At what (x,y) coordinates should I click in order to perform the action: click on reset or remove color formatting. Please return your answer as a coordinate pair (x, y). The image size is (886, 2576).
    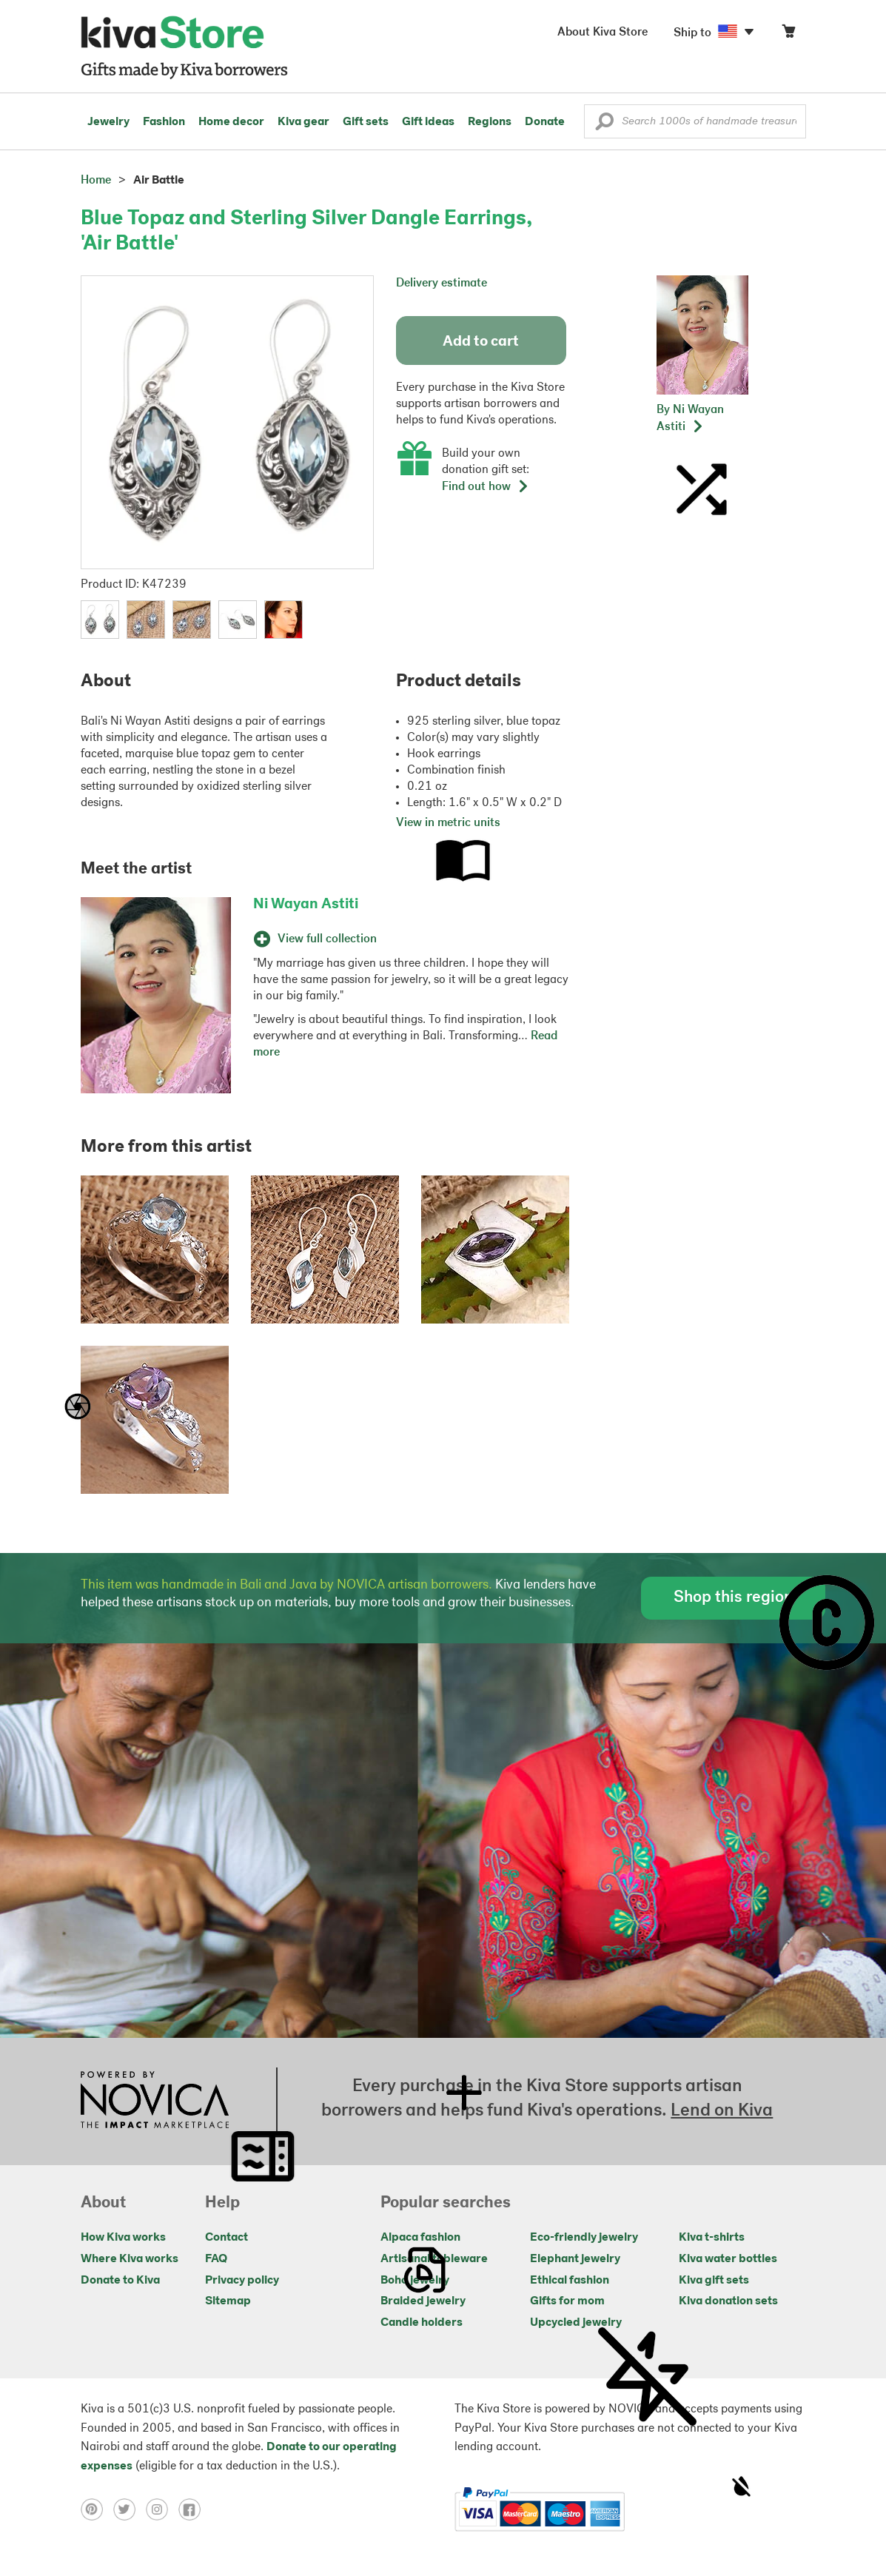
    Looking at the image, I should click on (741, 2486).